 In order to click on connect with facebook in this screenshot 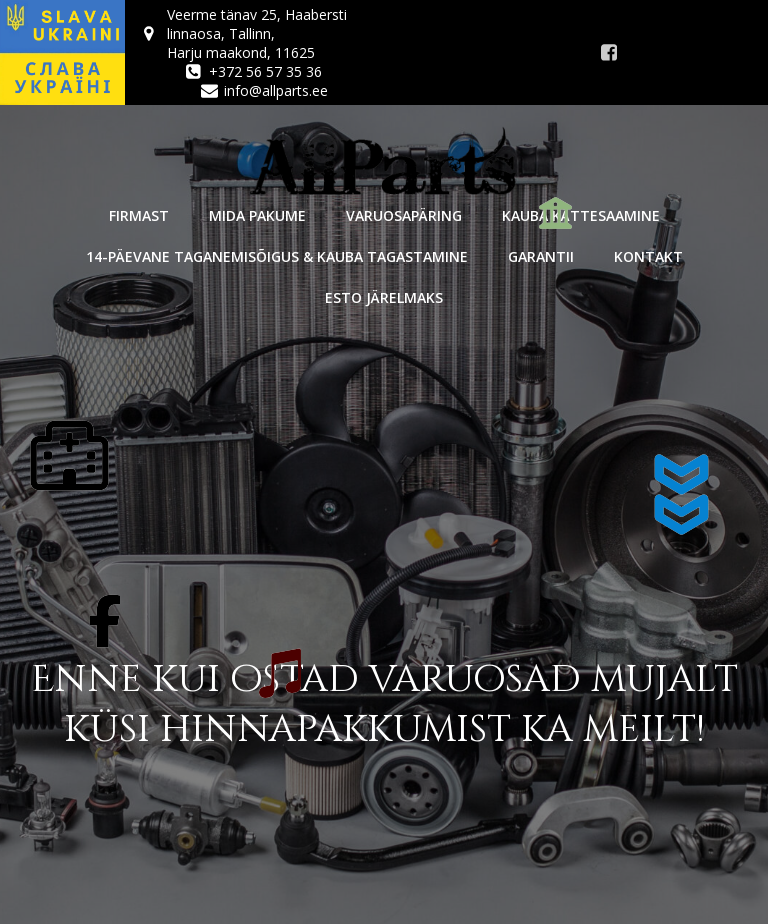, I will do `click(105, 621)`.